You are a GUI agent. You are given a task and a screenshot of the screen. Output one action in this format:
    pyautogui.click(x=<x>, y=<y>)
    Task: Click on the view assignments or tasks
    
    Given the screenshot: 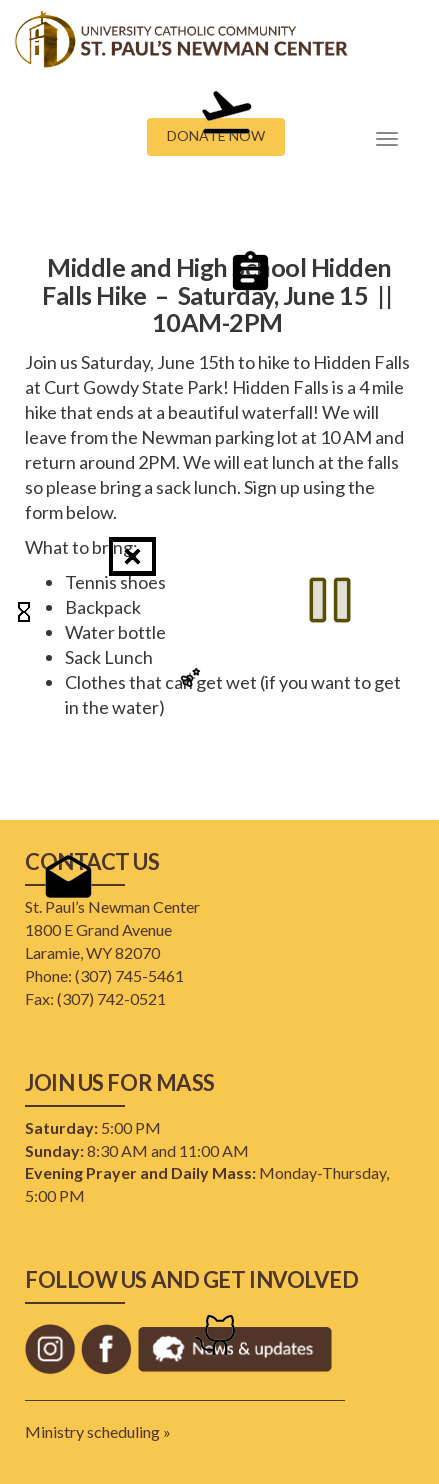 What is the action you would take?
    pyautogui.click(x=250, y=272)
    